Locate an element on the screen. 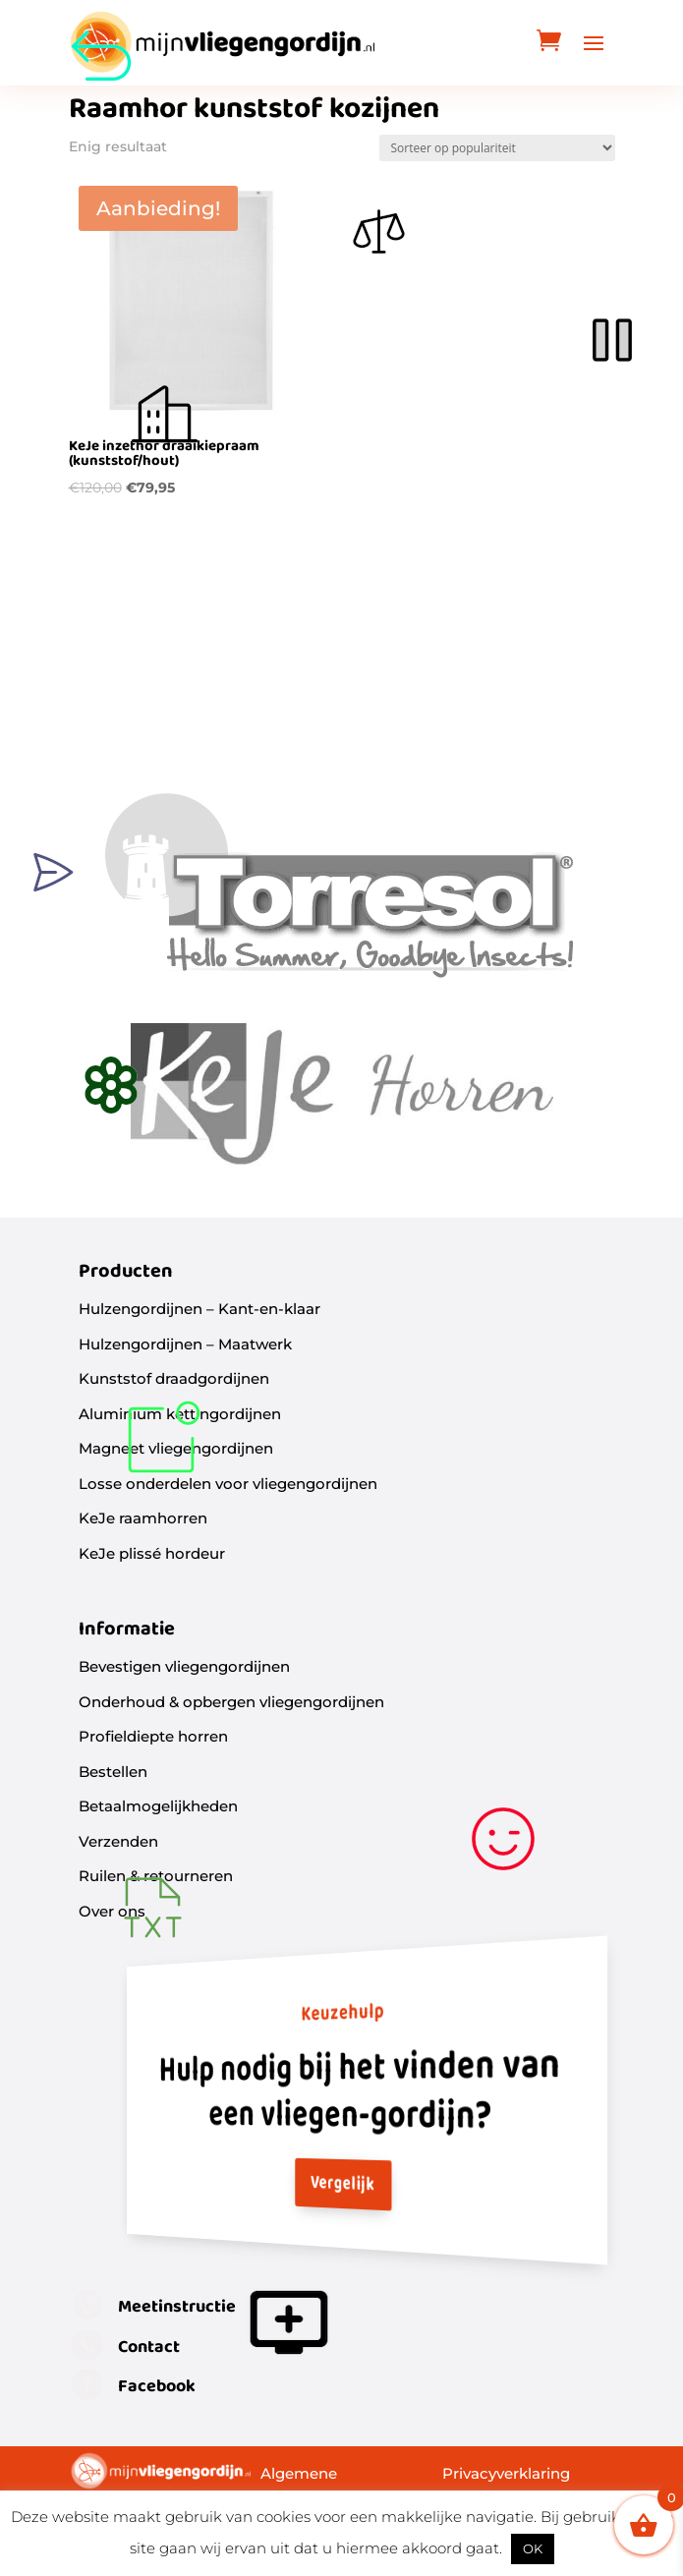 The width and height of the screenshot is (683, 2576). view nearby buildings or offices is located at coordinates (164, 416).